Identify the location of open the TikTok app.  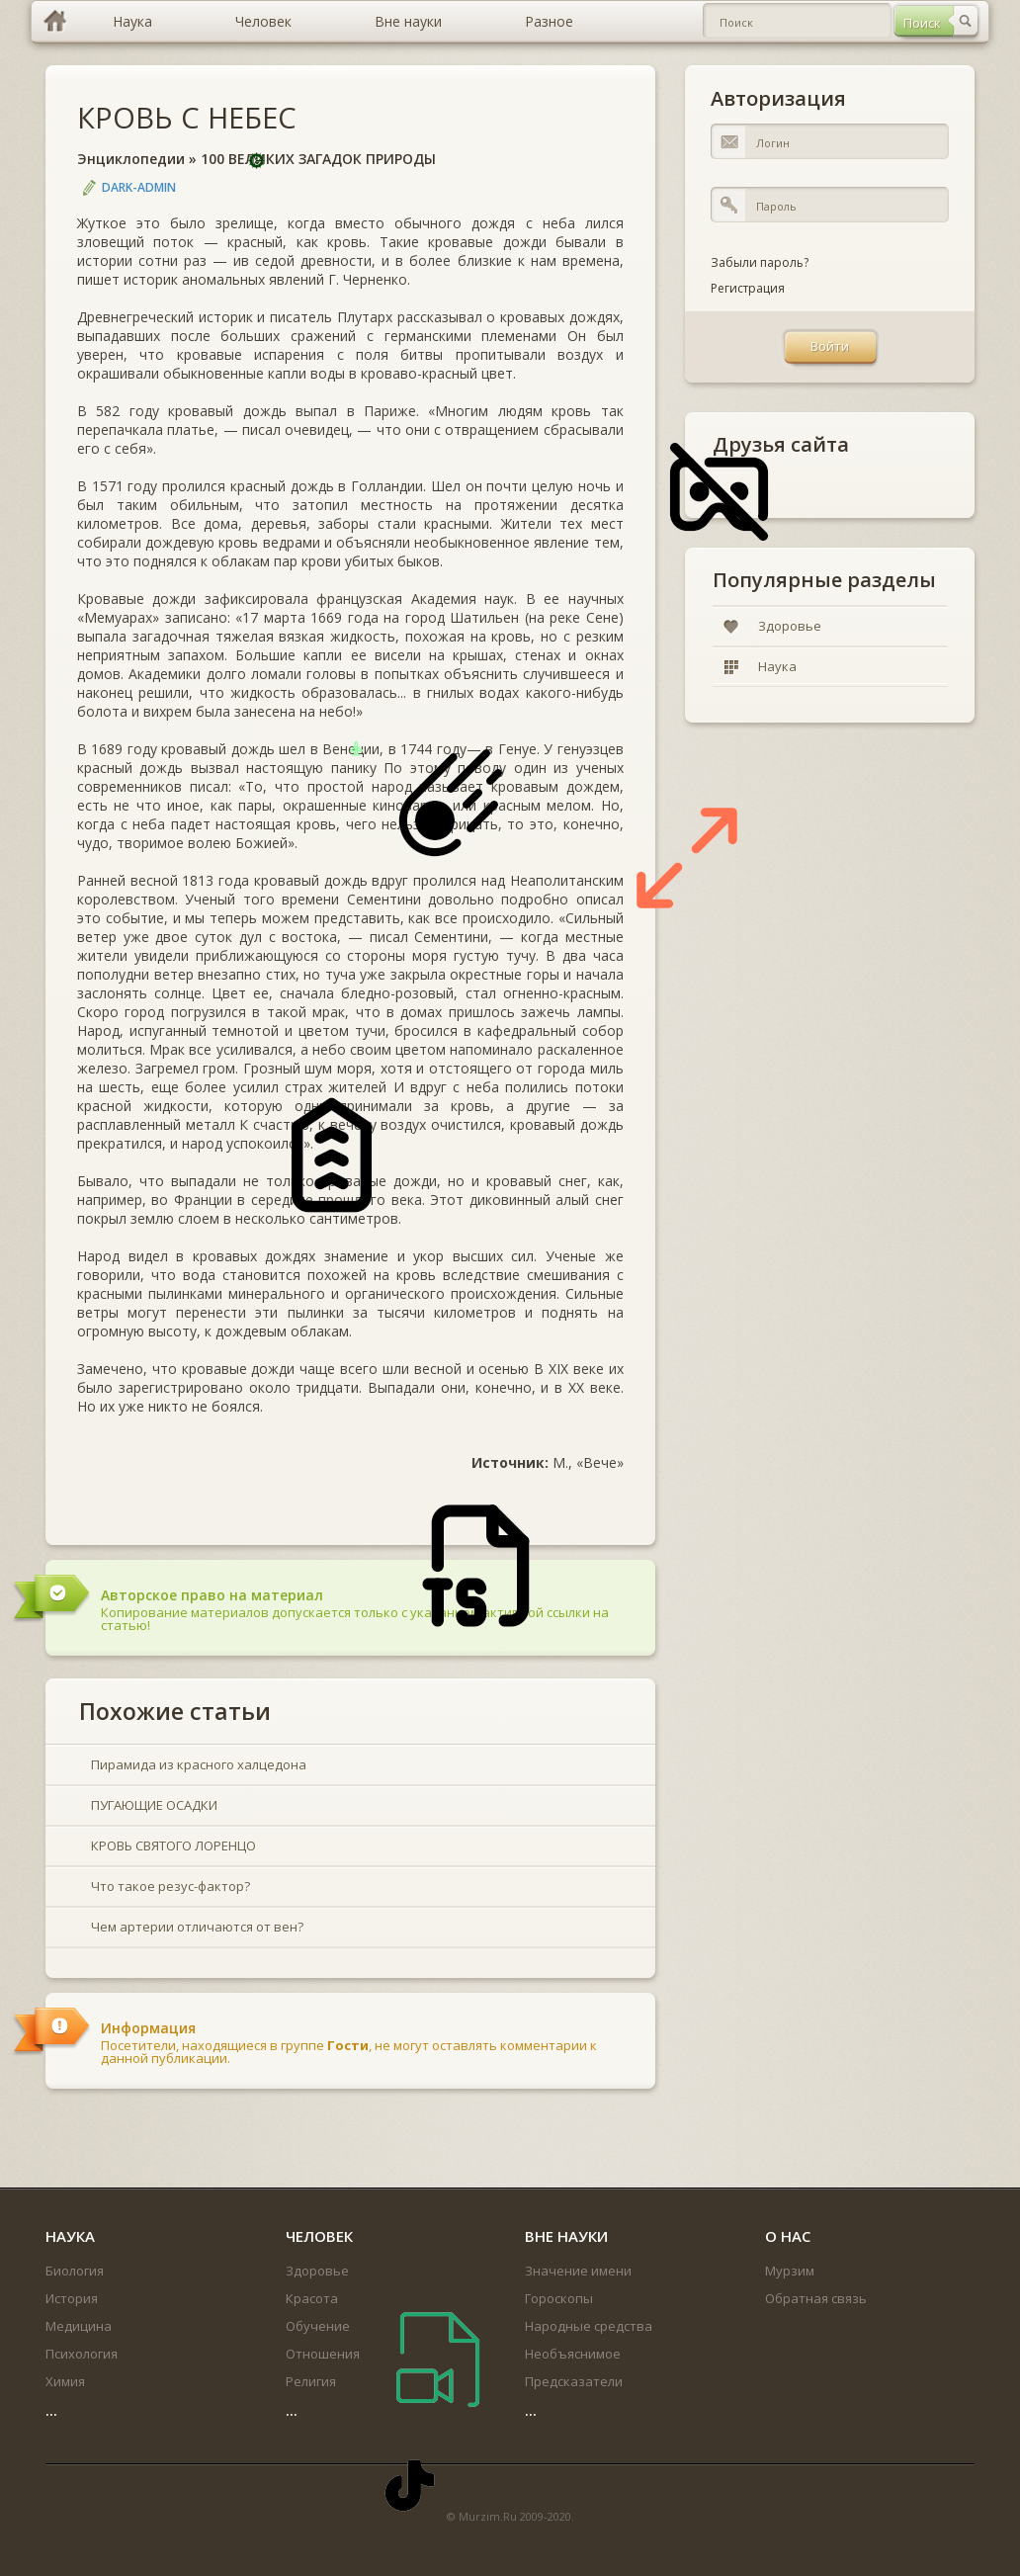
(409, 2486).